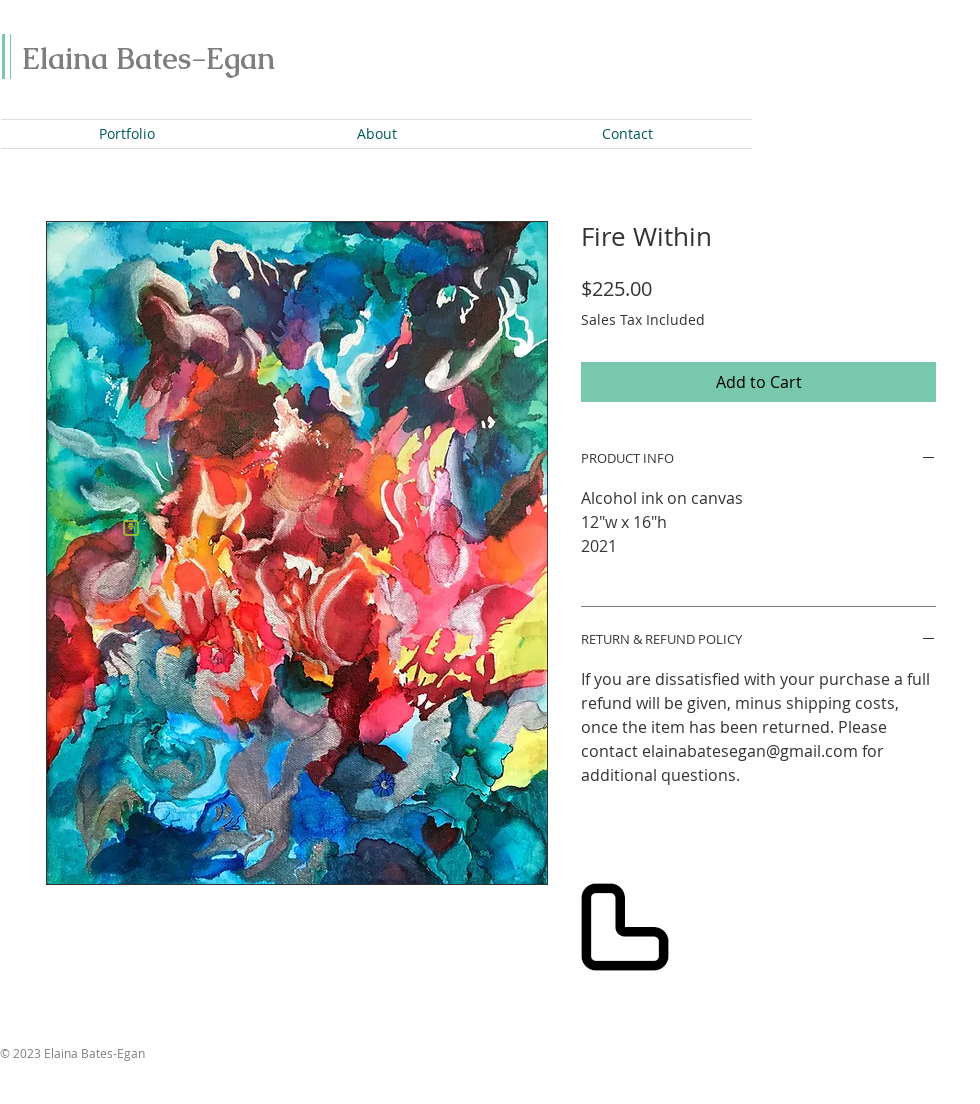 The height and width of the screenshot is (1104, 980). I want to click on align content to top center of container, so click(131, 528).